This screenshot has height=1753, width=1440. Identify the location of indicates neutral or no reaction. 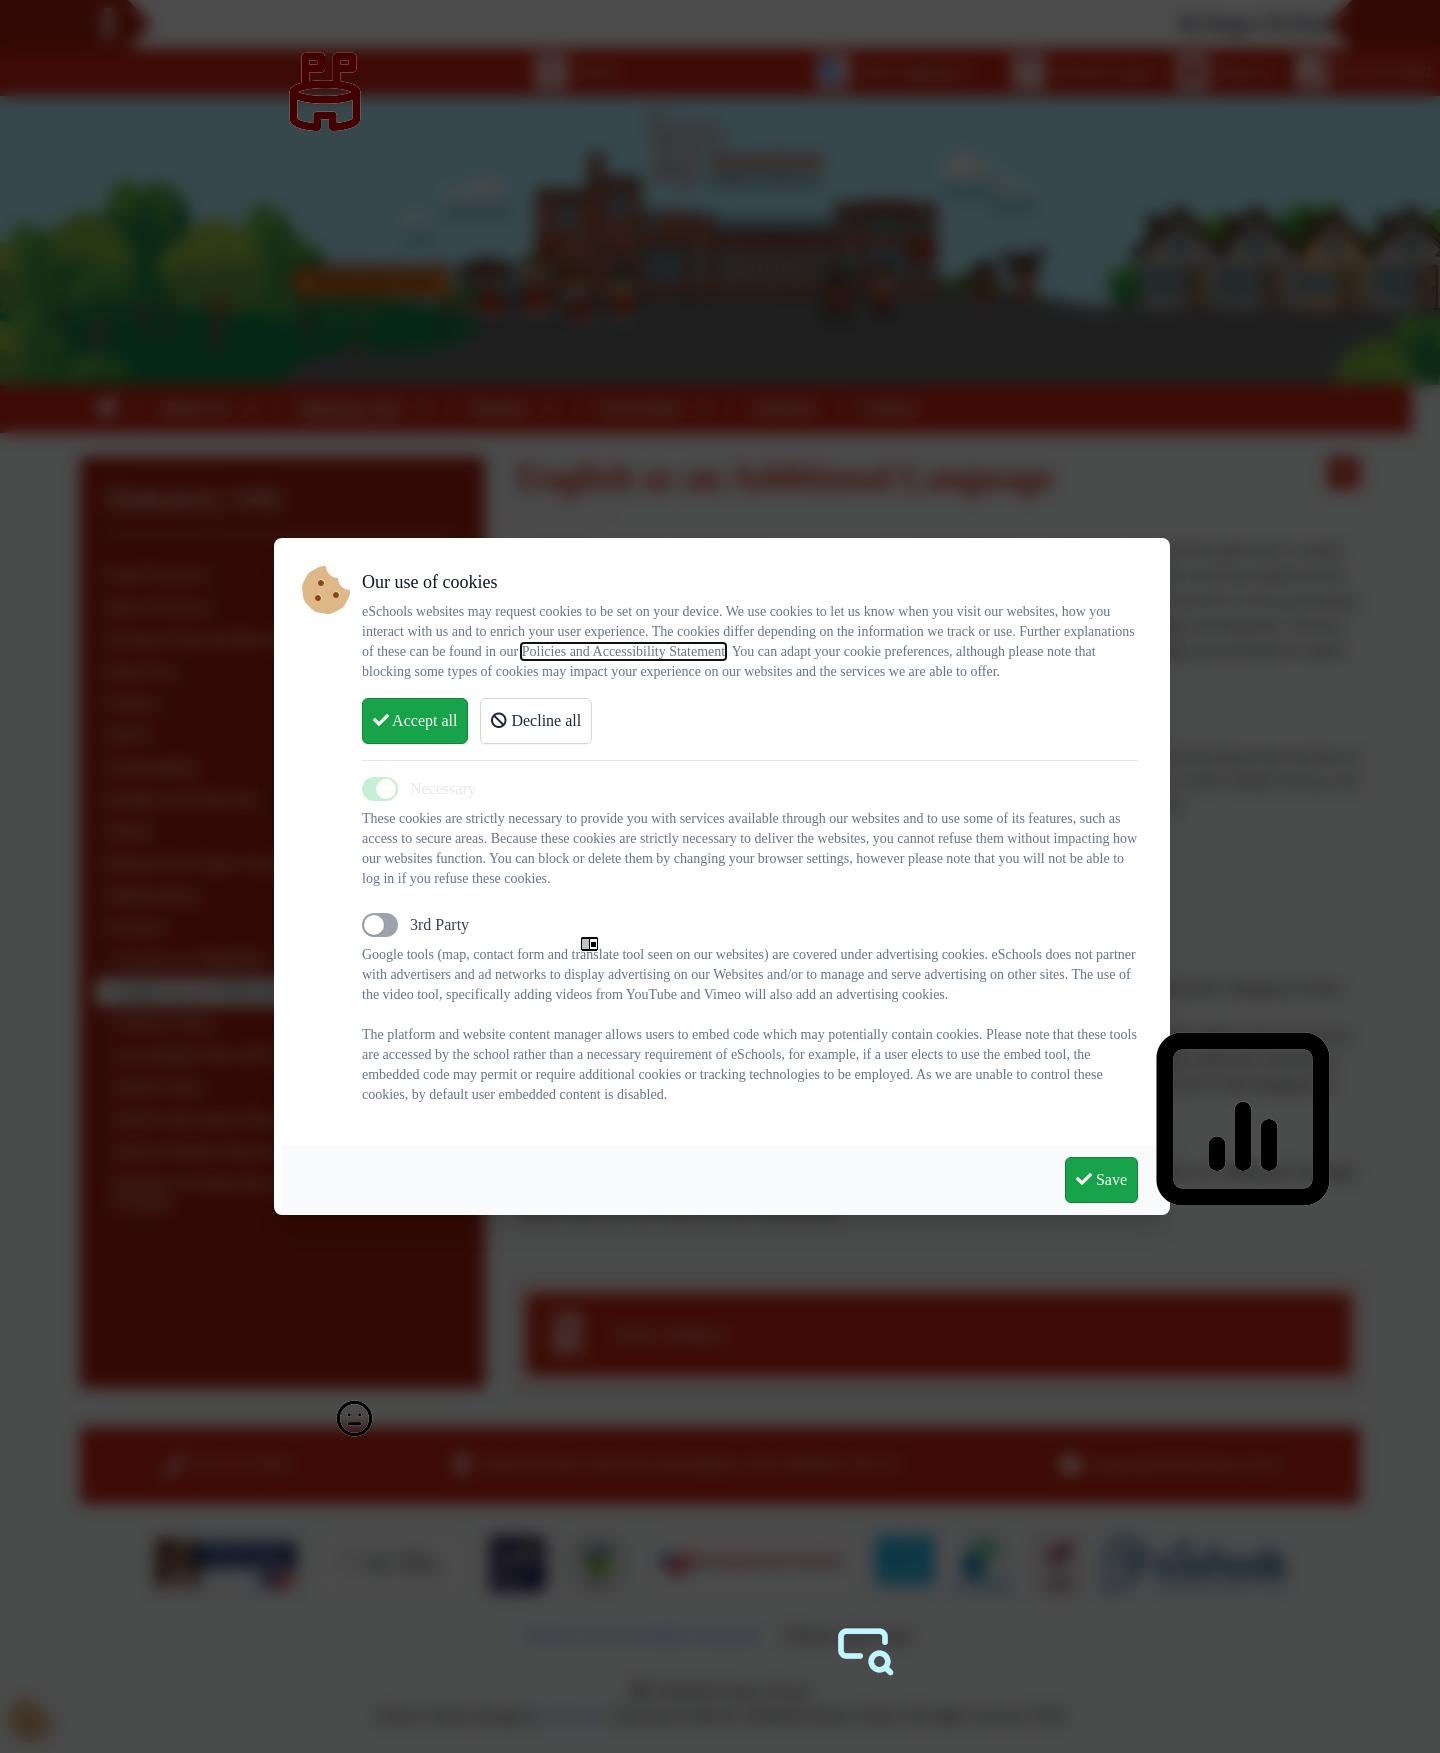
(354, 1418).